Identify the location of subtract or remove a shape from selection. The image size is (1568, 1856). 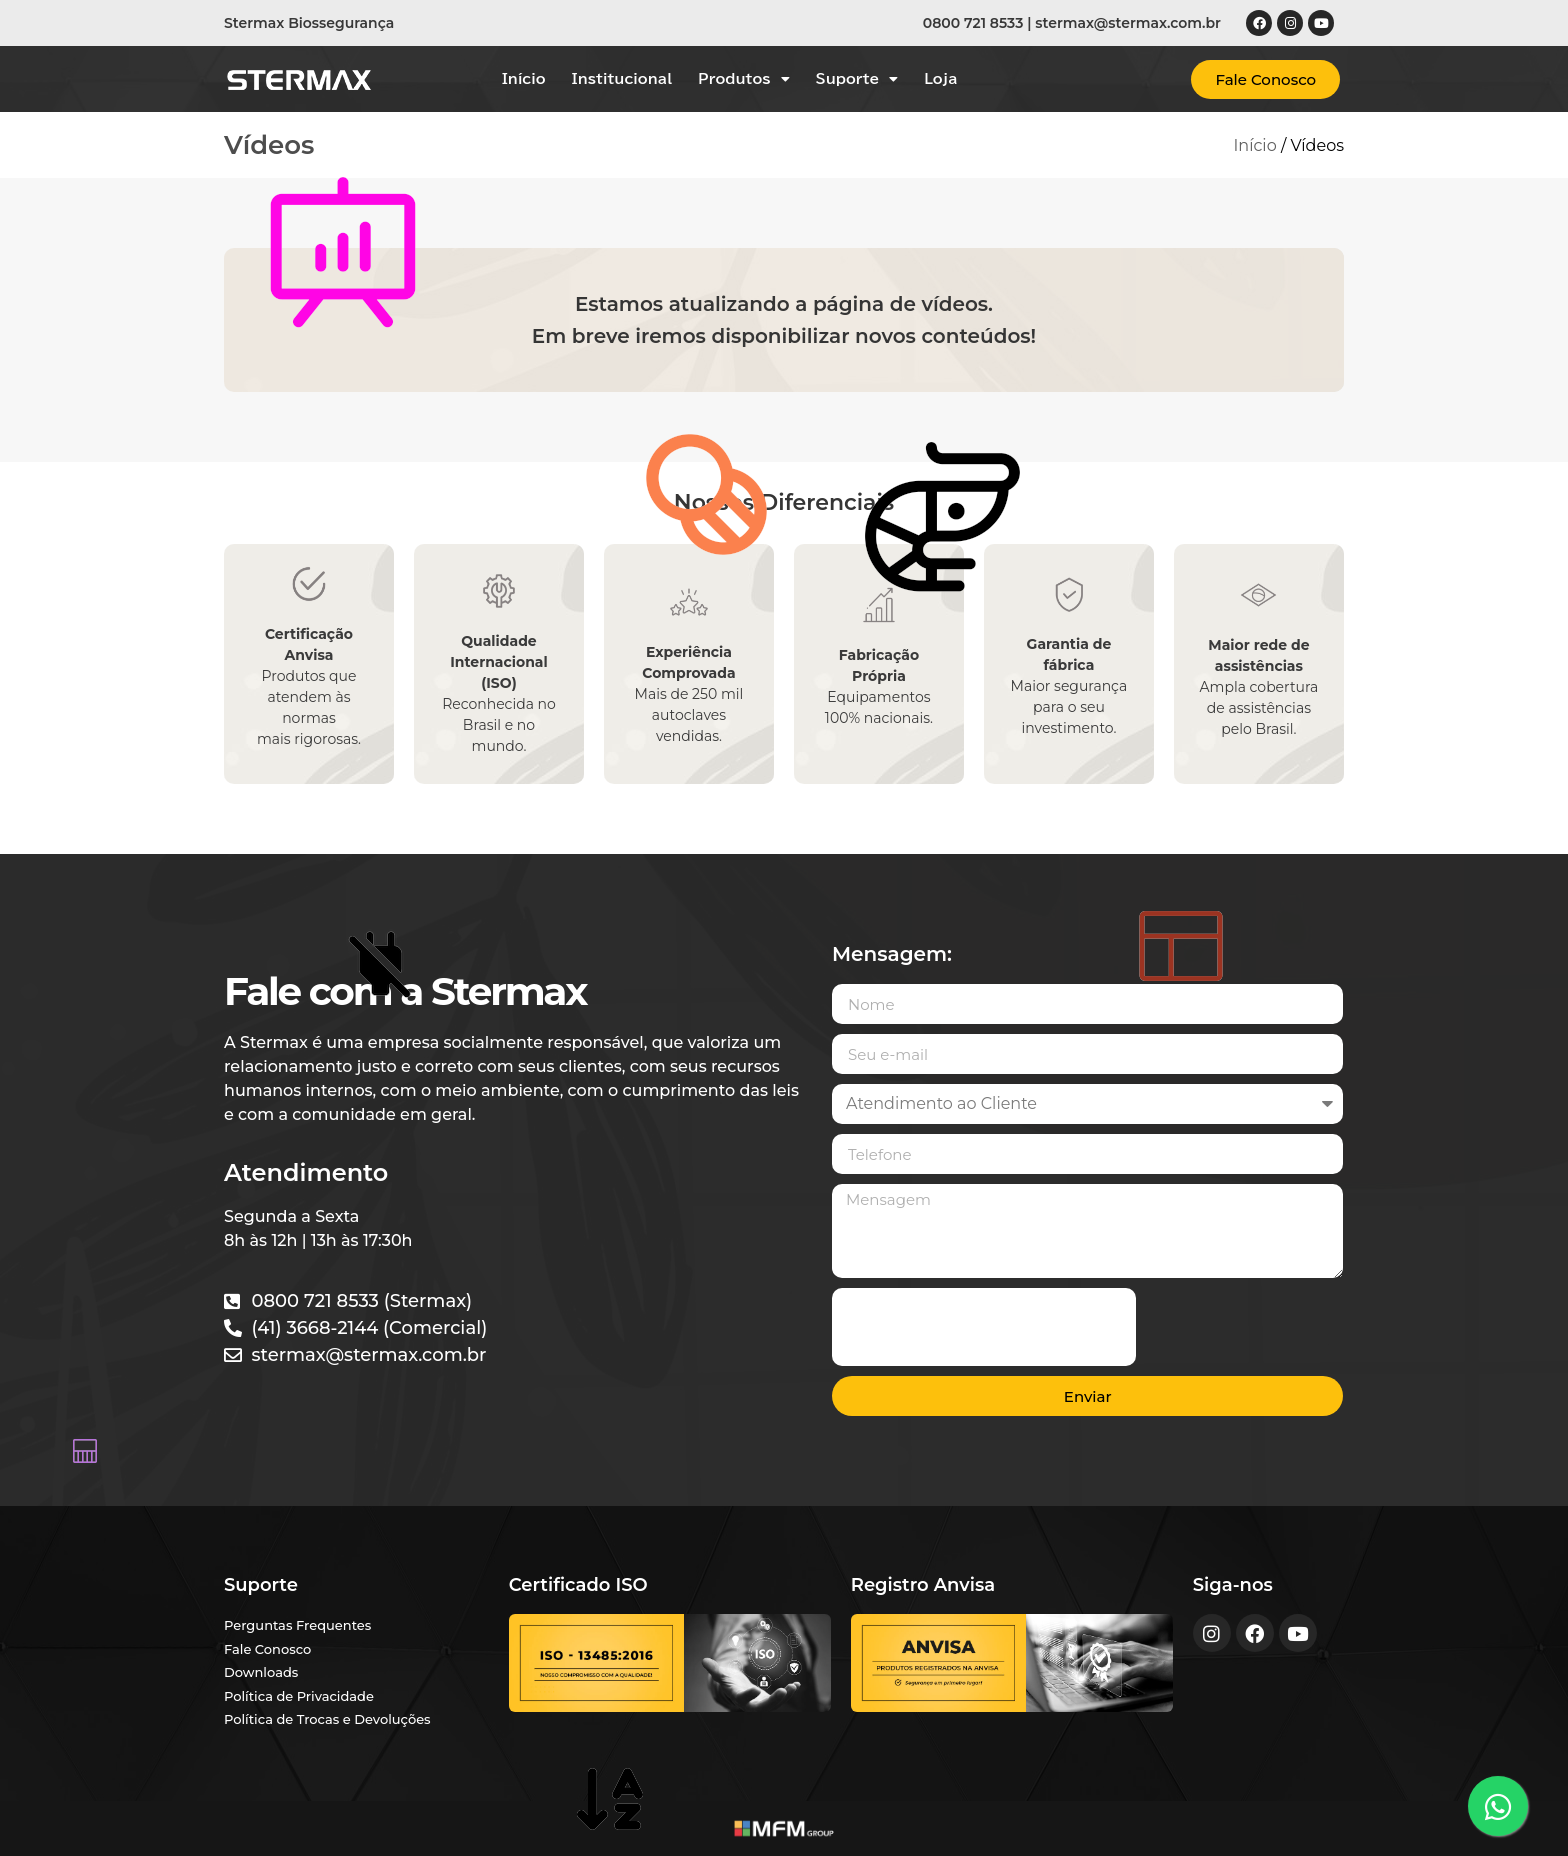
(706, 494).